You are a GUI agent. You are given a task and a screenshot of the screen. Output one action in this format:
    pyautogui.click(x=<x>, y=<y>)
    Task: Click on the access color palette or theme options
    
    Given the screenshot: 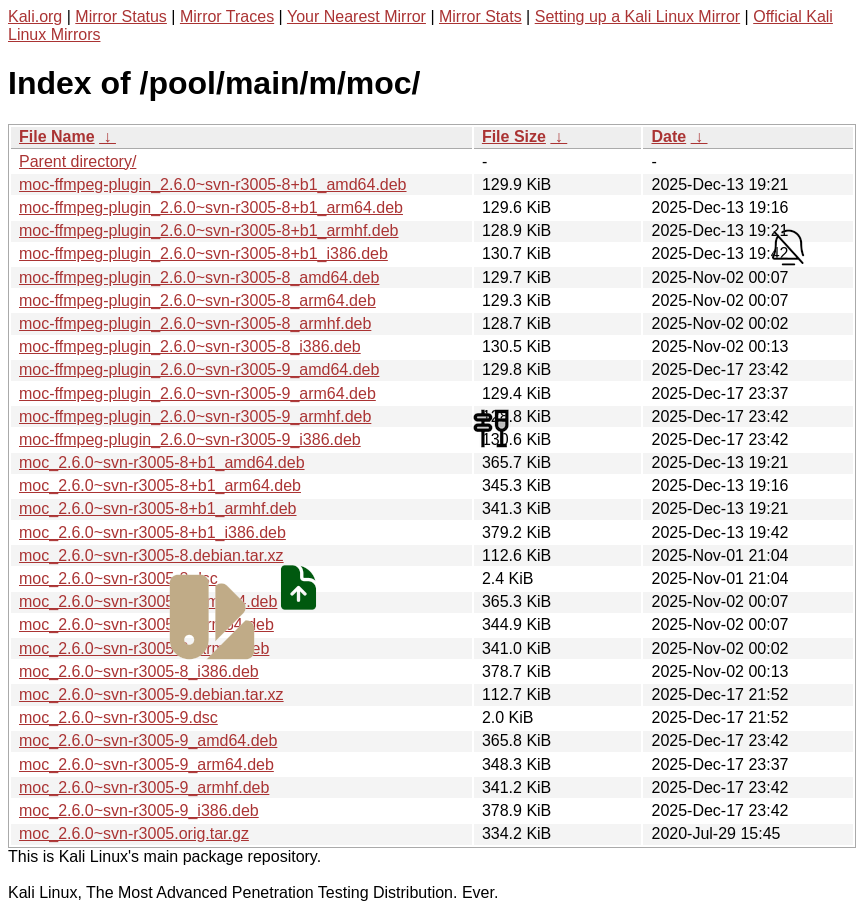 What is the action you would take?
    pyautogui.click(x=212, y=617)
    